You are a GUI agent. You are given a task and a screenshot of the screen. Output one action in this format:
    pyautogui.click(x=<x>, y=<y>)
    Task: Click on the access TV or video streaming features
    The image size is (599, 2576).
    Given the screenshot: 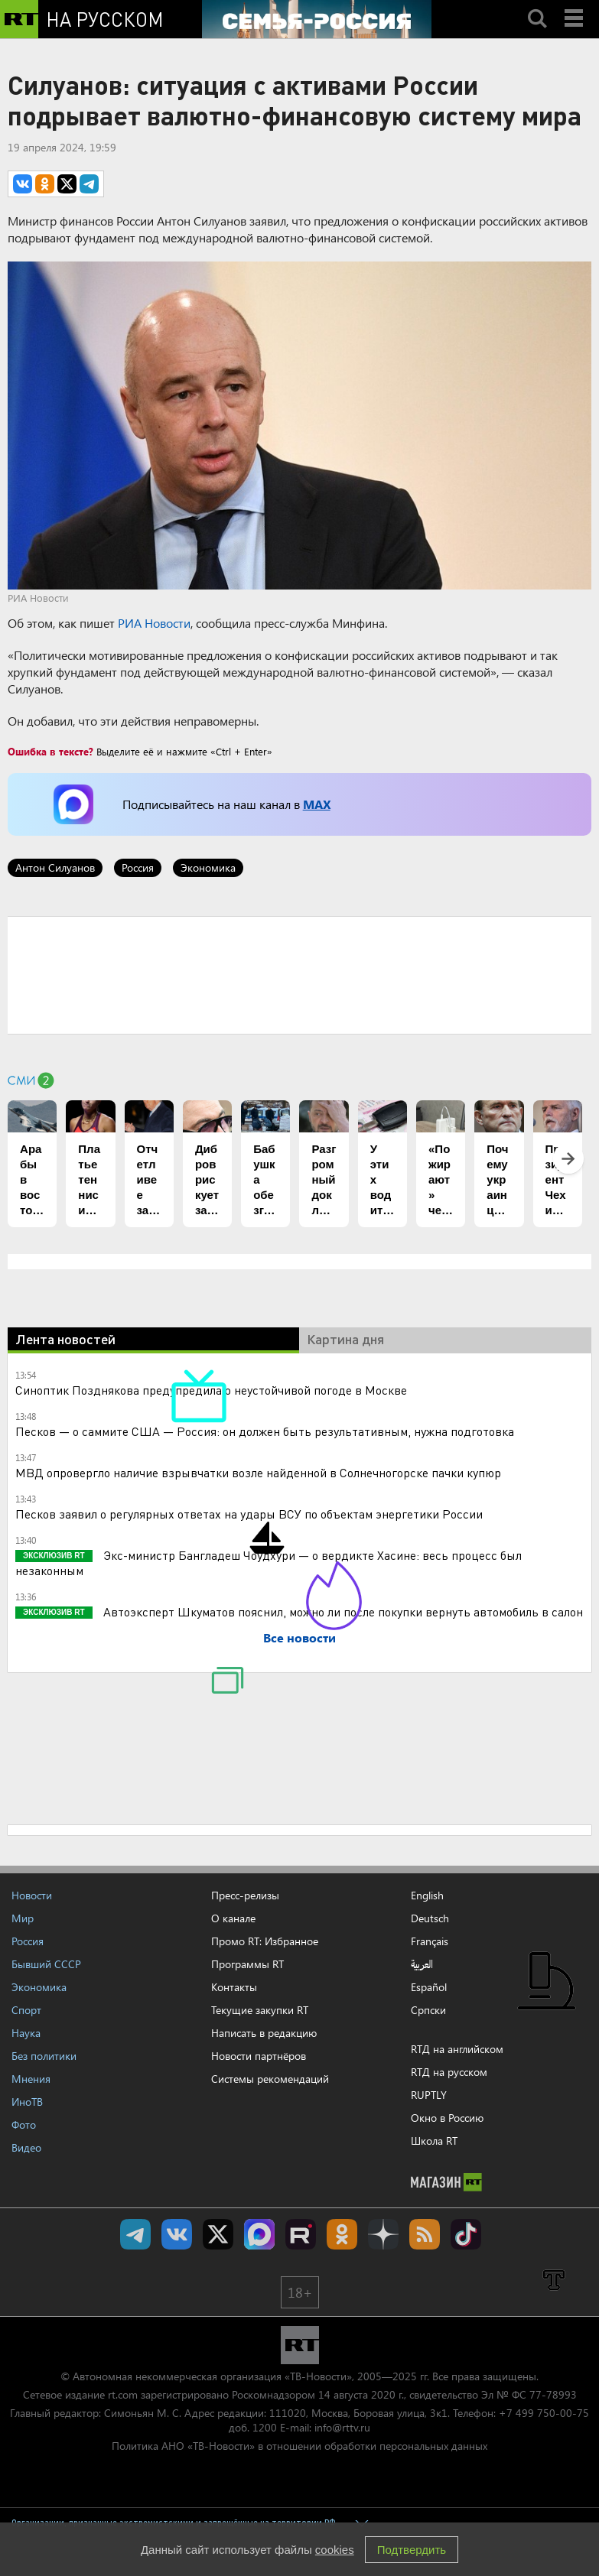 What is the action you would take?
    pyautogui.click(x=199, y=1399)
    